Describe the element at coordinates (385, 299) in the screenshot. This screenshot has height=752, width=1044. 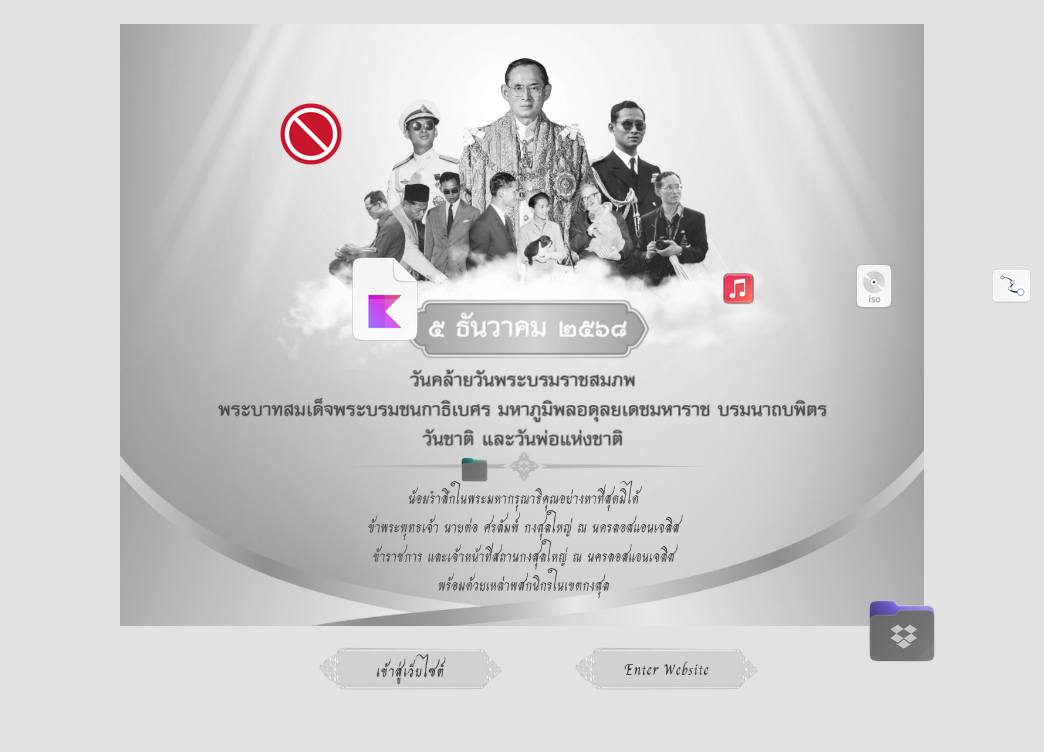
I see `a kotlin source code file` at that location.